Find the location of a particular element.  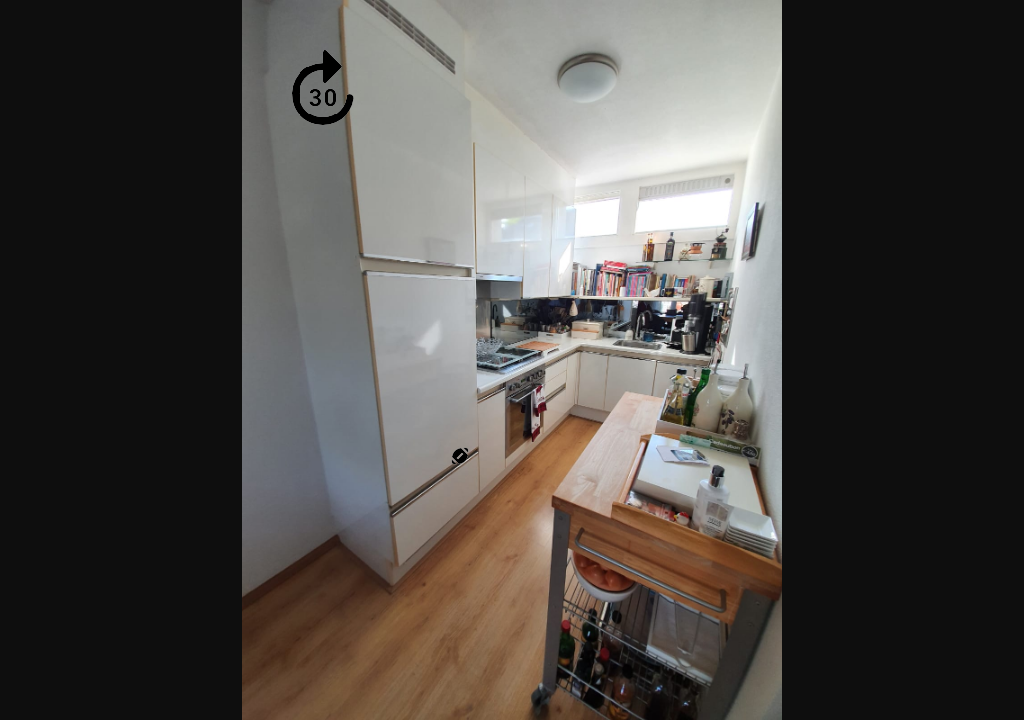

access sports or football content is located at coordinates (460, 456).